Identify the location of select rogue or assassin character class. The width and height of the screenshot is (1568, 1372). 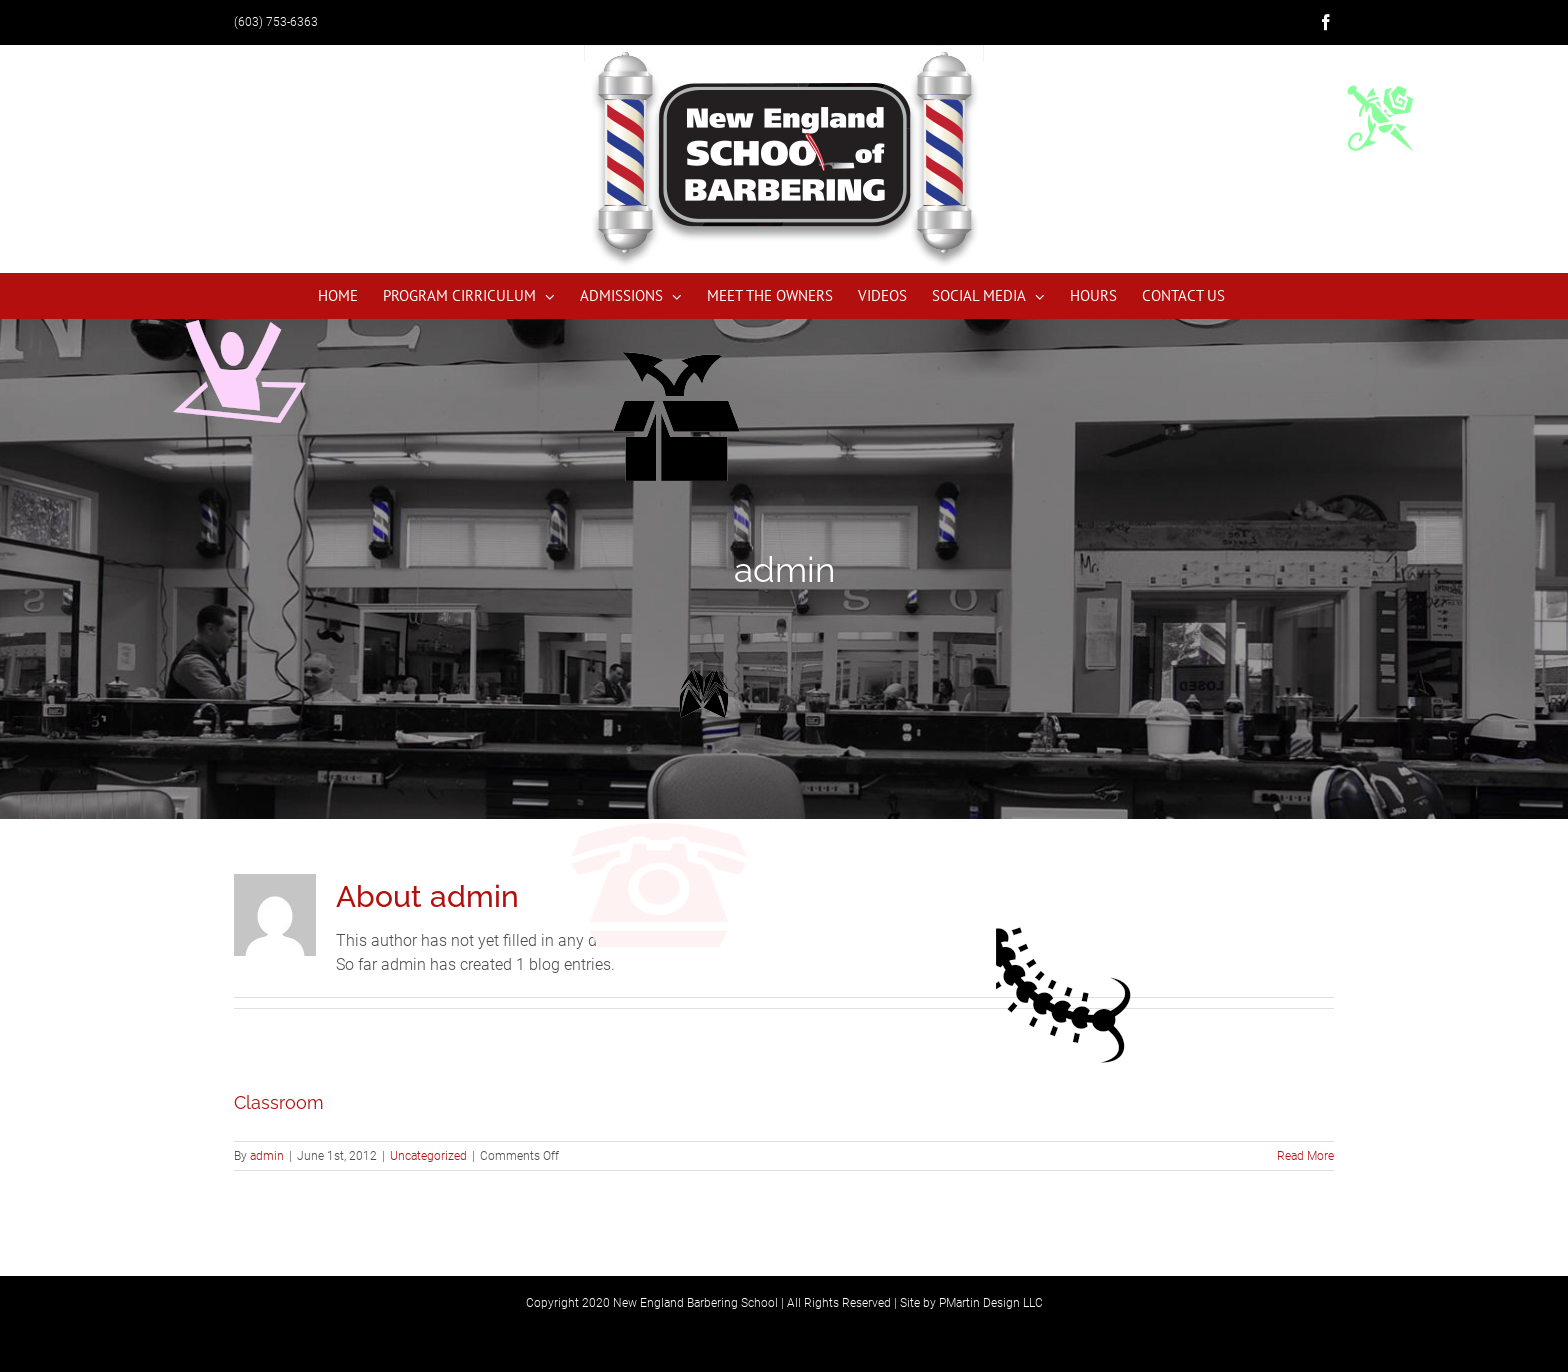
(1380, 118).